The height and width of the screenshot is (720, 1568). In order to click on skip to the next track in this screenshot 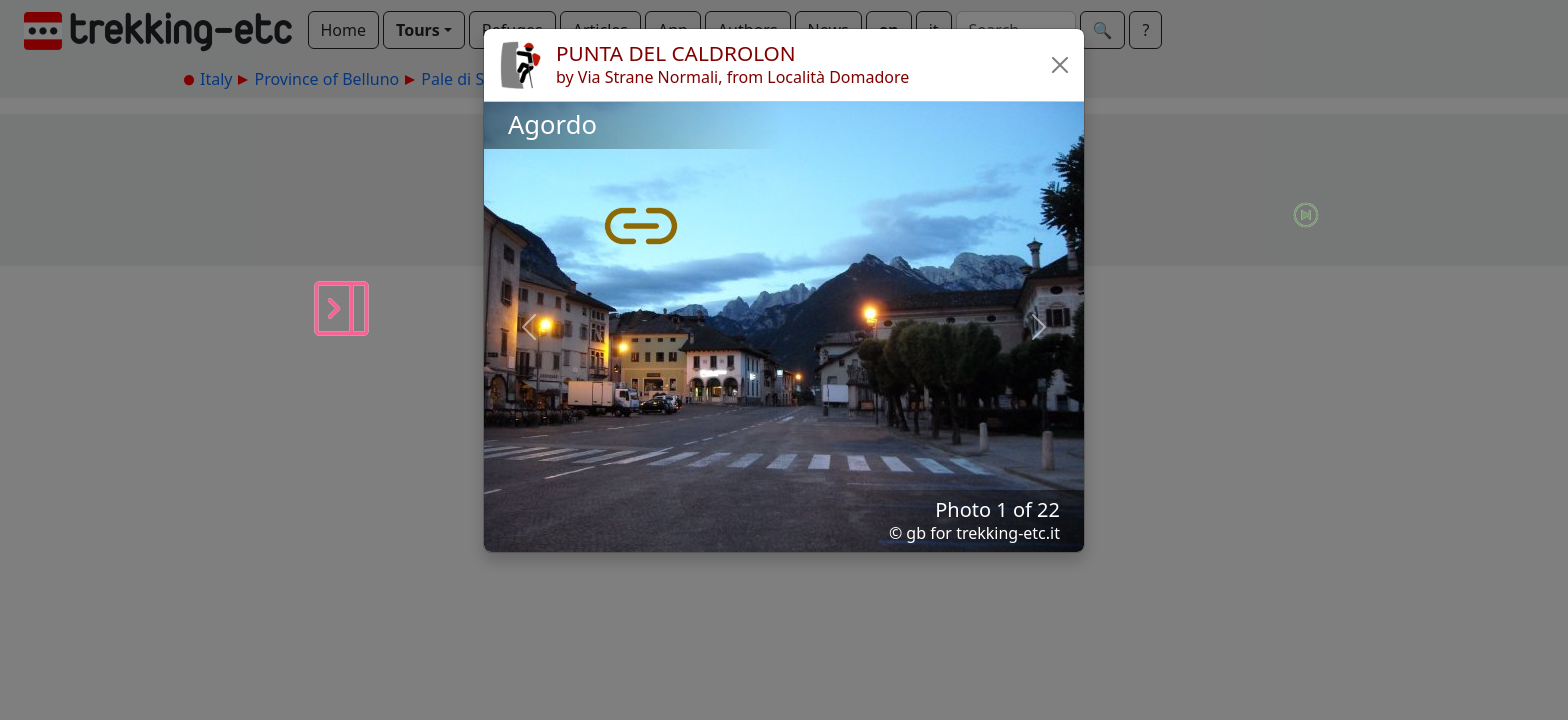, I will do `click(1306, 215)`.